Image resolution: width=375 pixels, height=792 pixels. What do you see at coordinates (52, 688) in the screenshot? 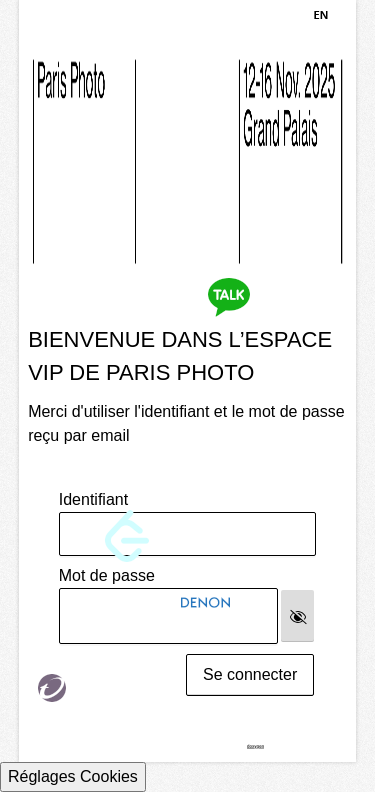
I see `trend micro logo` at bounding box center [52, 688].